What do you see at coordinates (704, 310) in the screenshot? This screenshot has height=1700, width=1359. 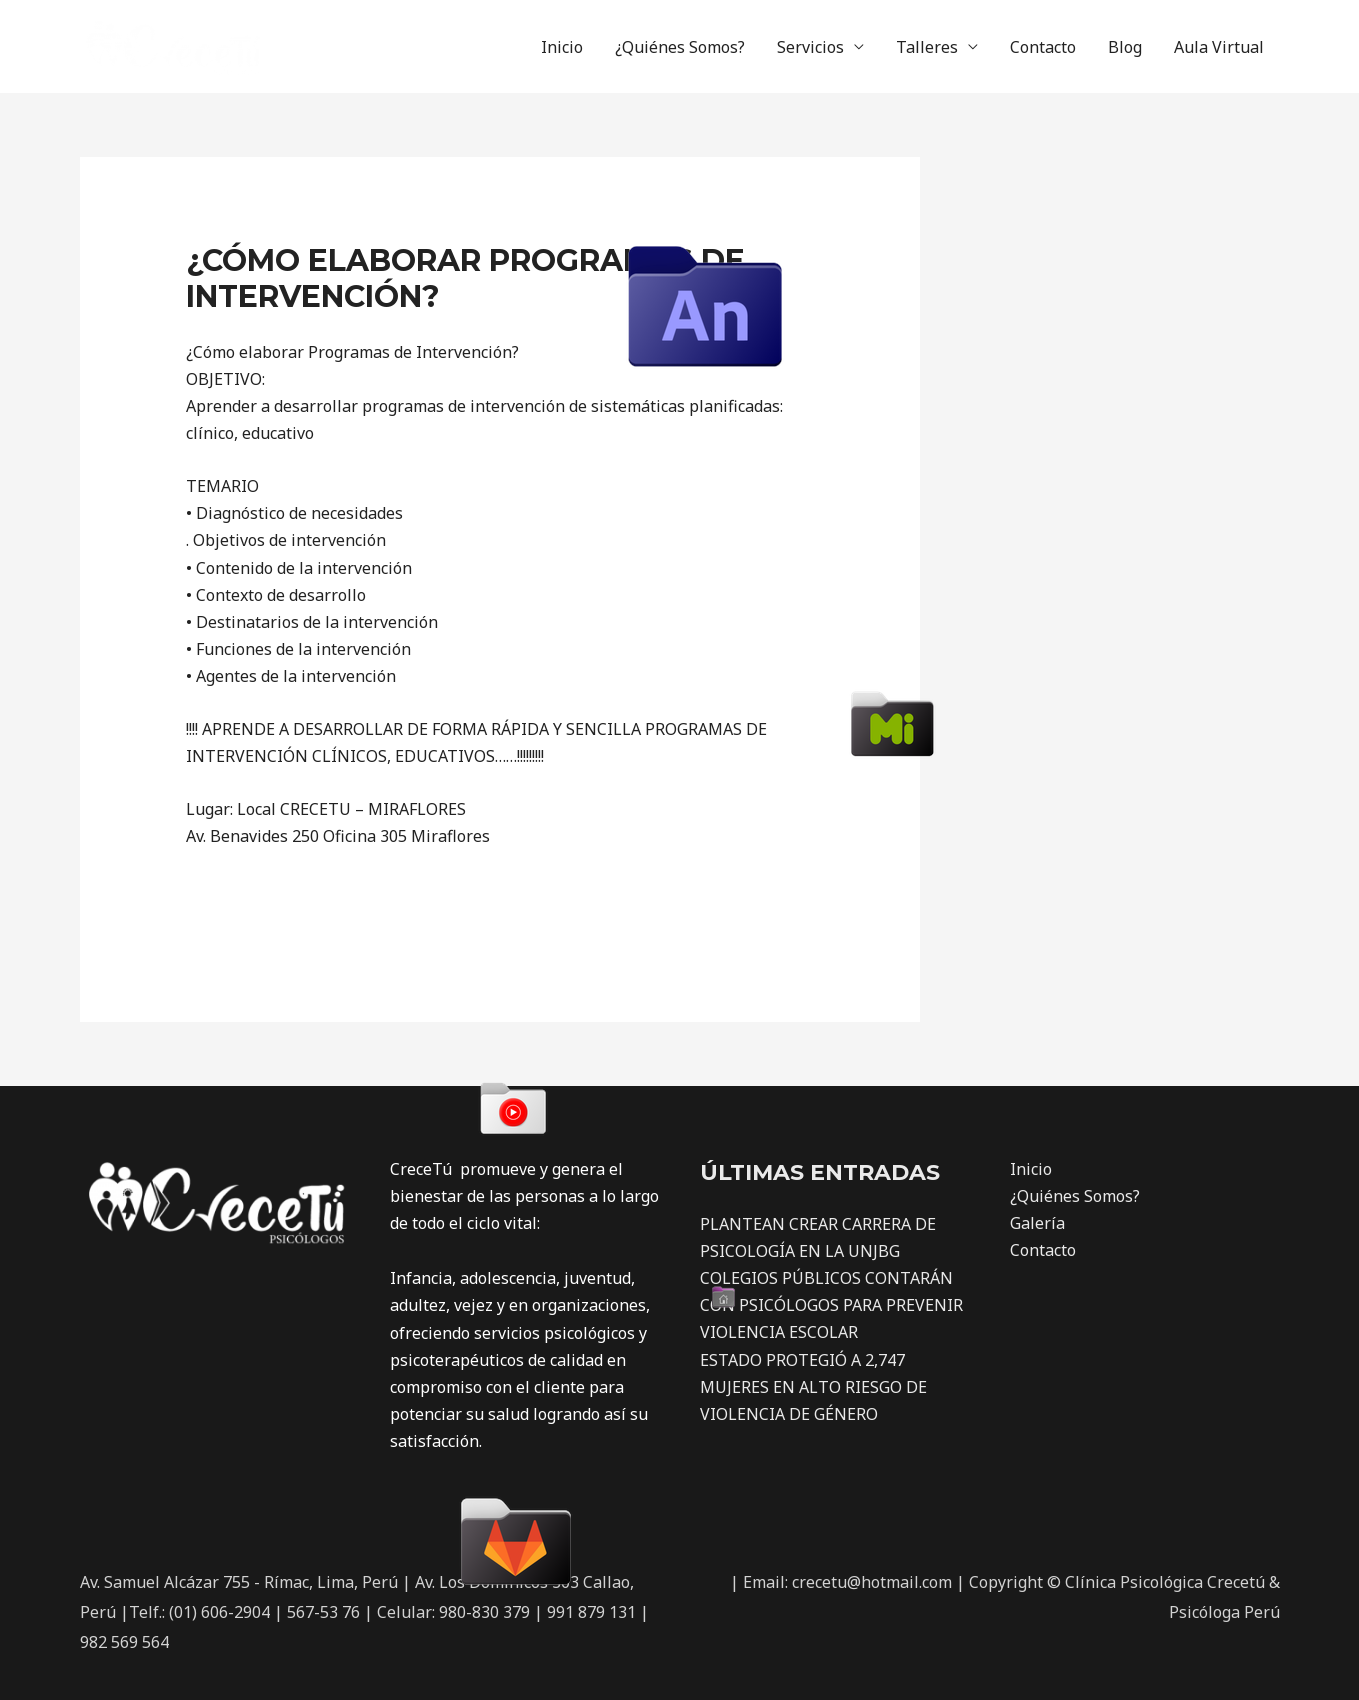 I see `open adobe animate project files folder` at bounding box center [704, 310].